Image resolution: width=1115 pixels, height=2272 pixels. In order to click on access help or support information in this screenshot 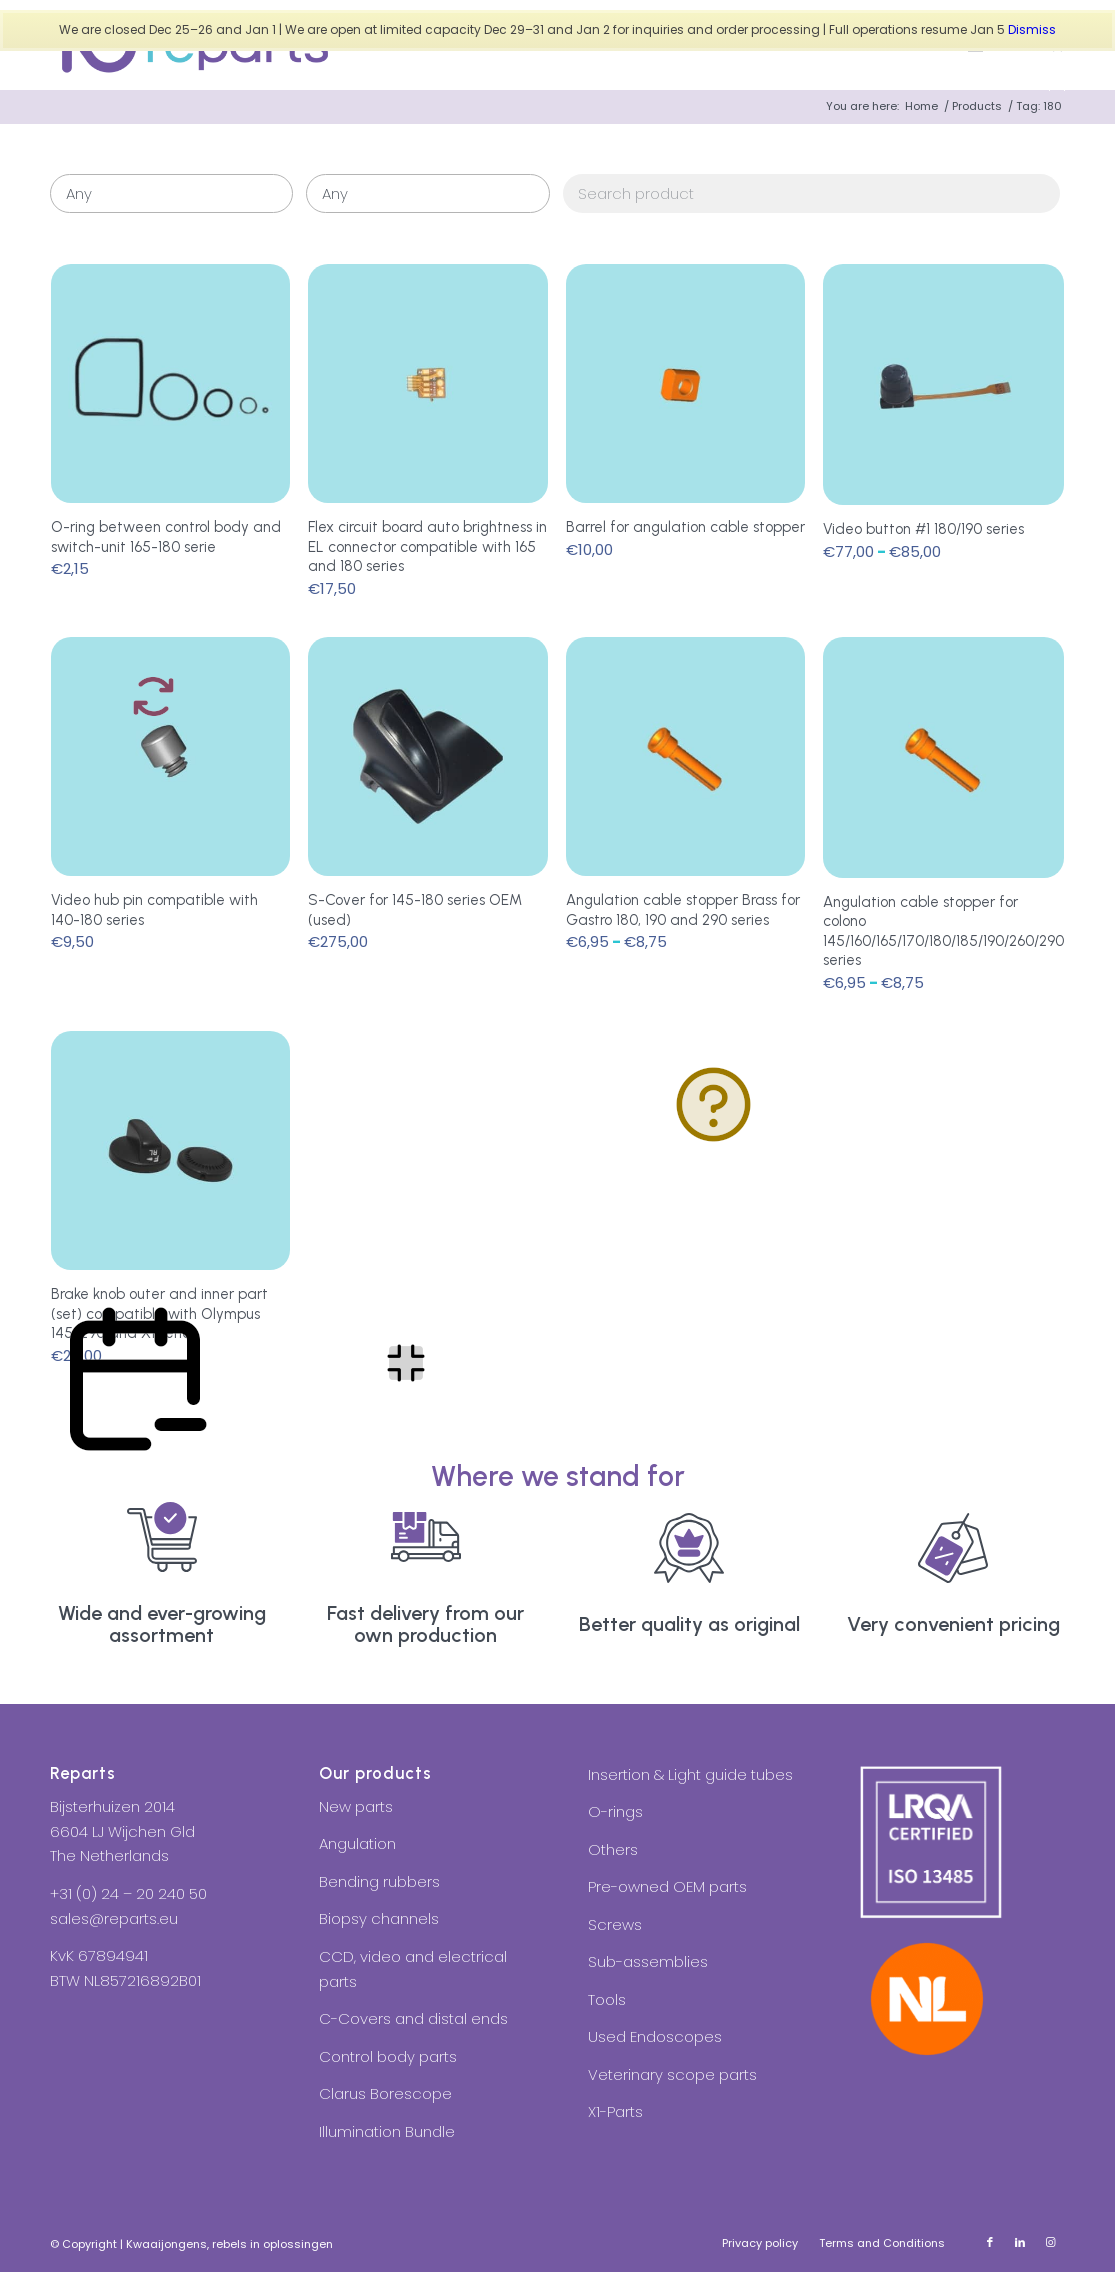, I will do `click(713, 1104)`.